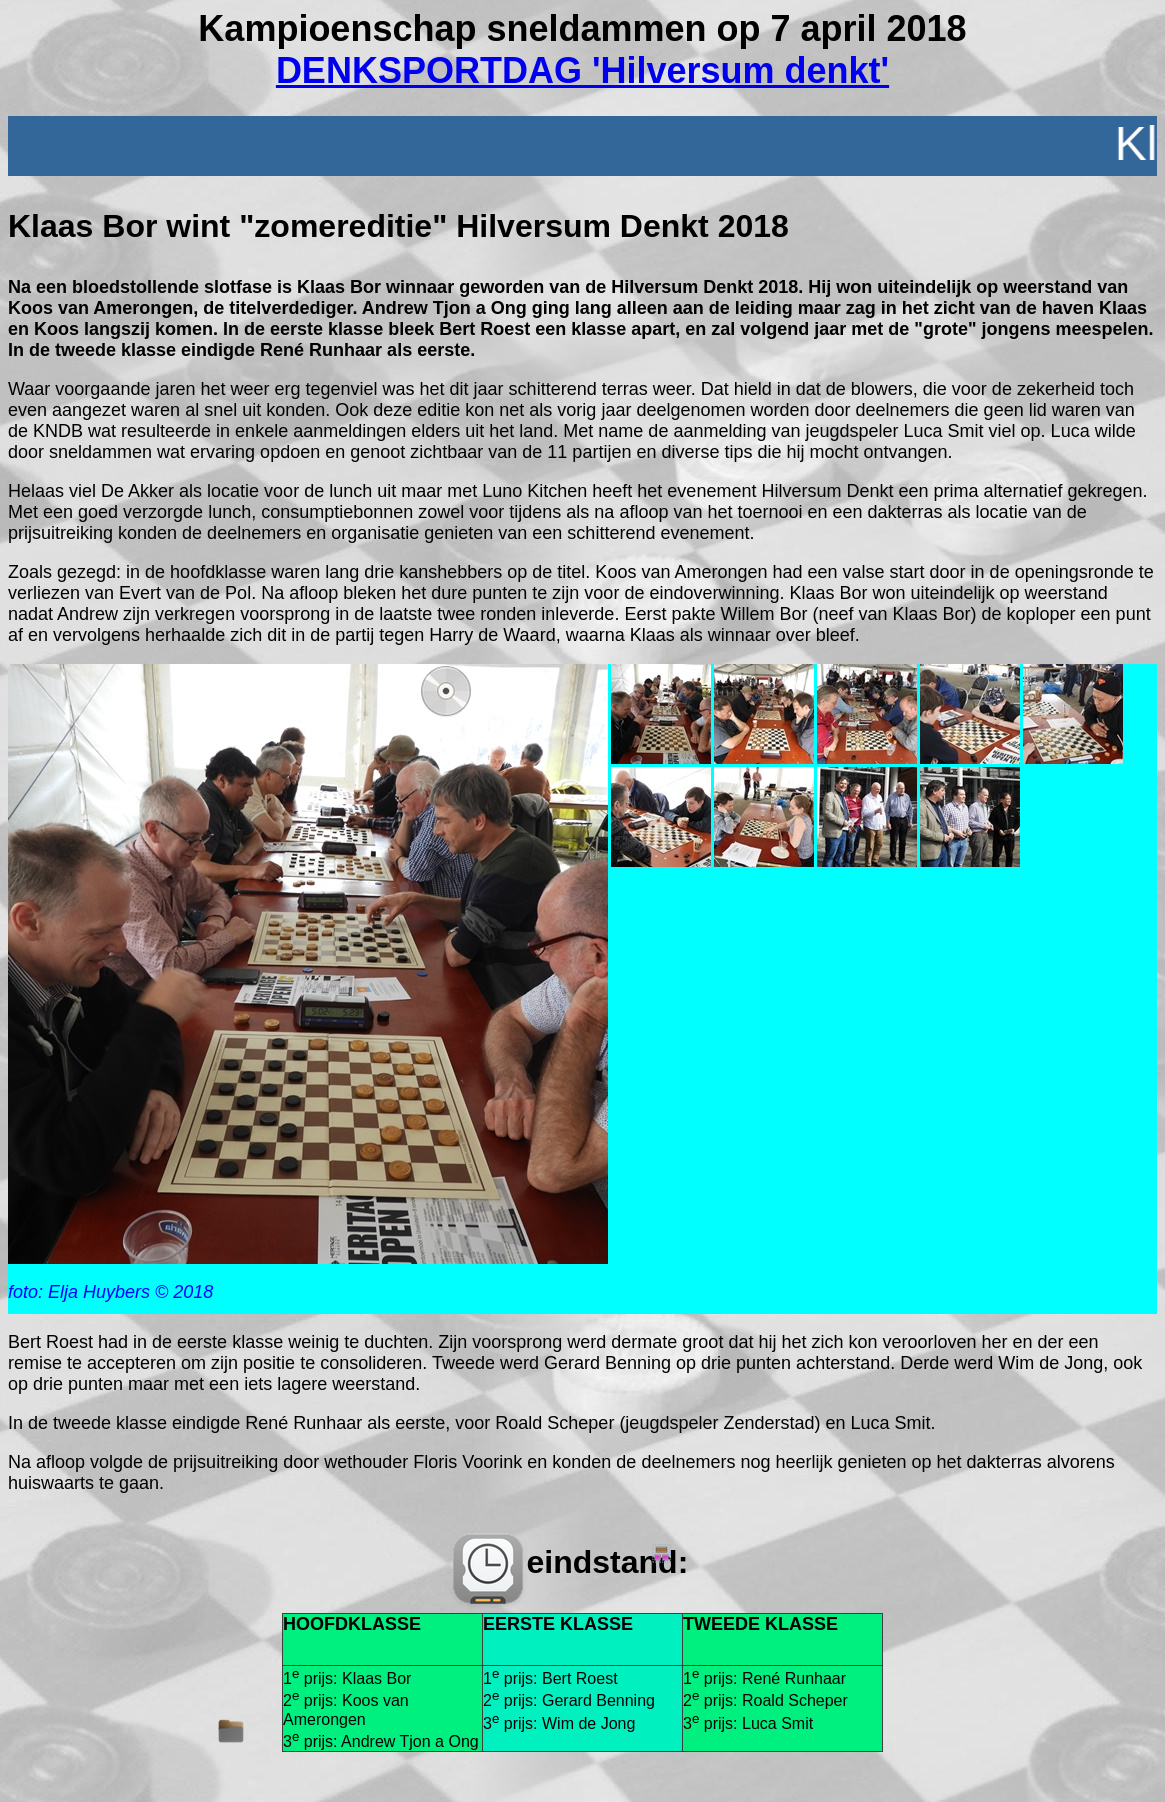 This screenshot has width=1165, height=1802. Describe the element at coordinates (661, 1553) in the screenshot. I see `select all items in the current view` at that location.